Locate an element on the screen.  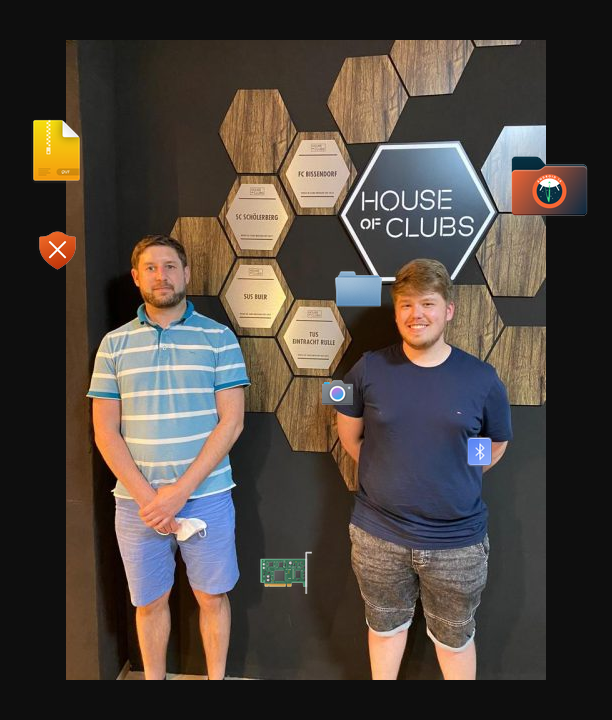
indicates a security error or protection failure is located at coordinates (57, 250).